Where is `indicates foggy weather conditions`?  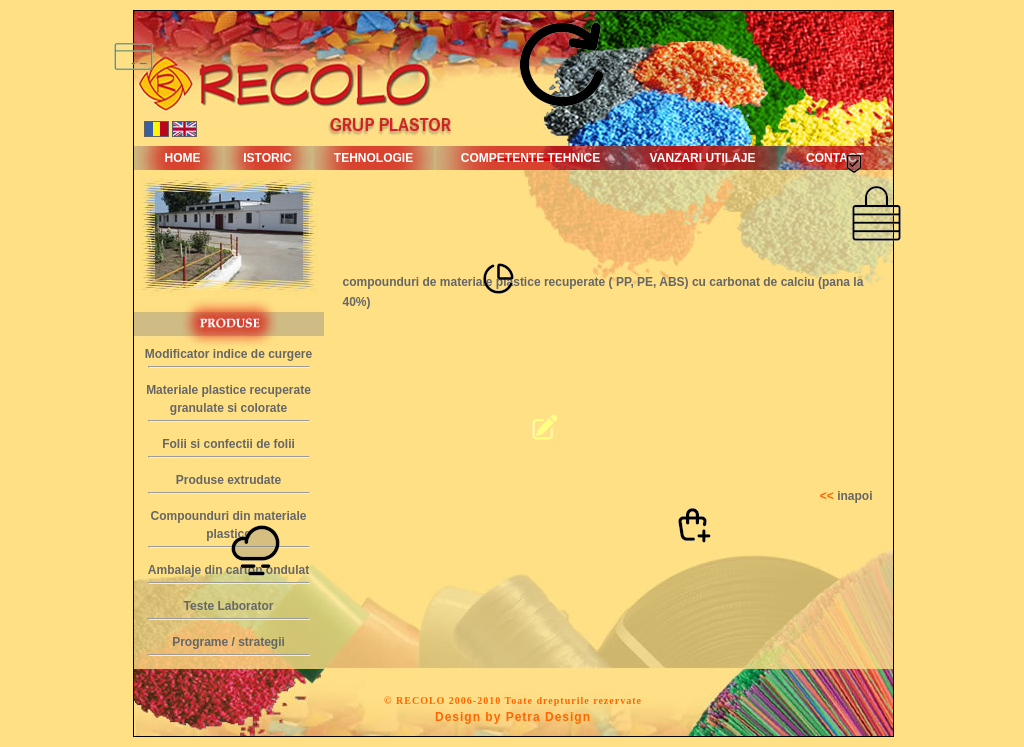 indicates foggy weather conditions is located at coordinates (255, 549).